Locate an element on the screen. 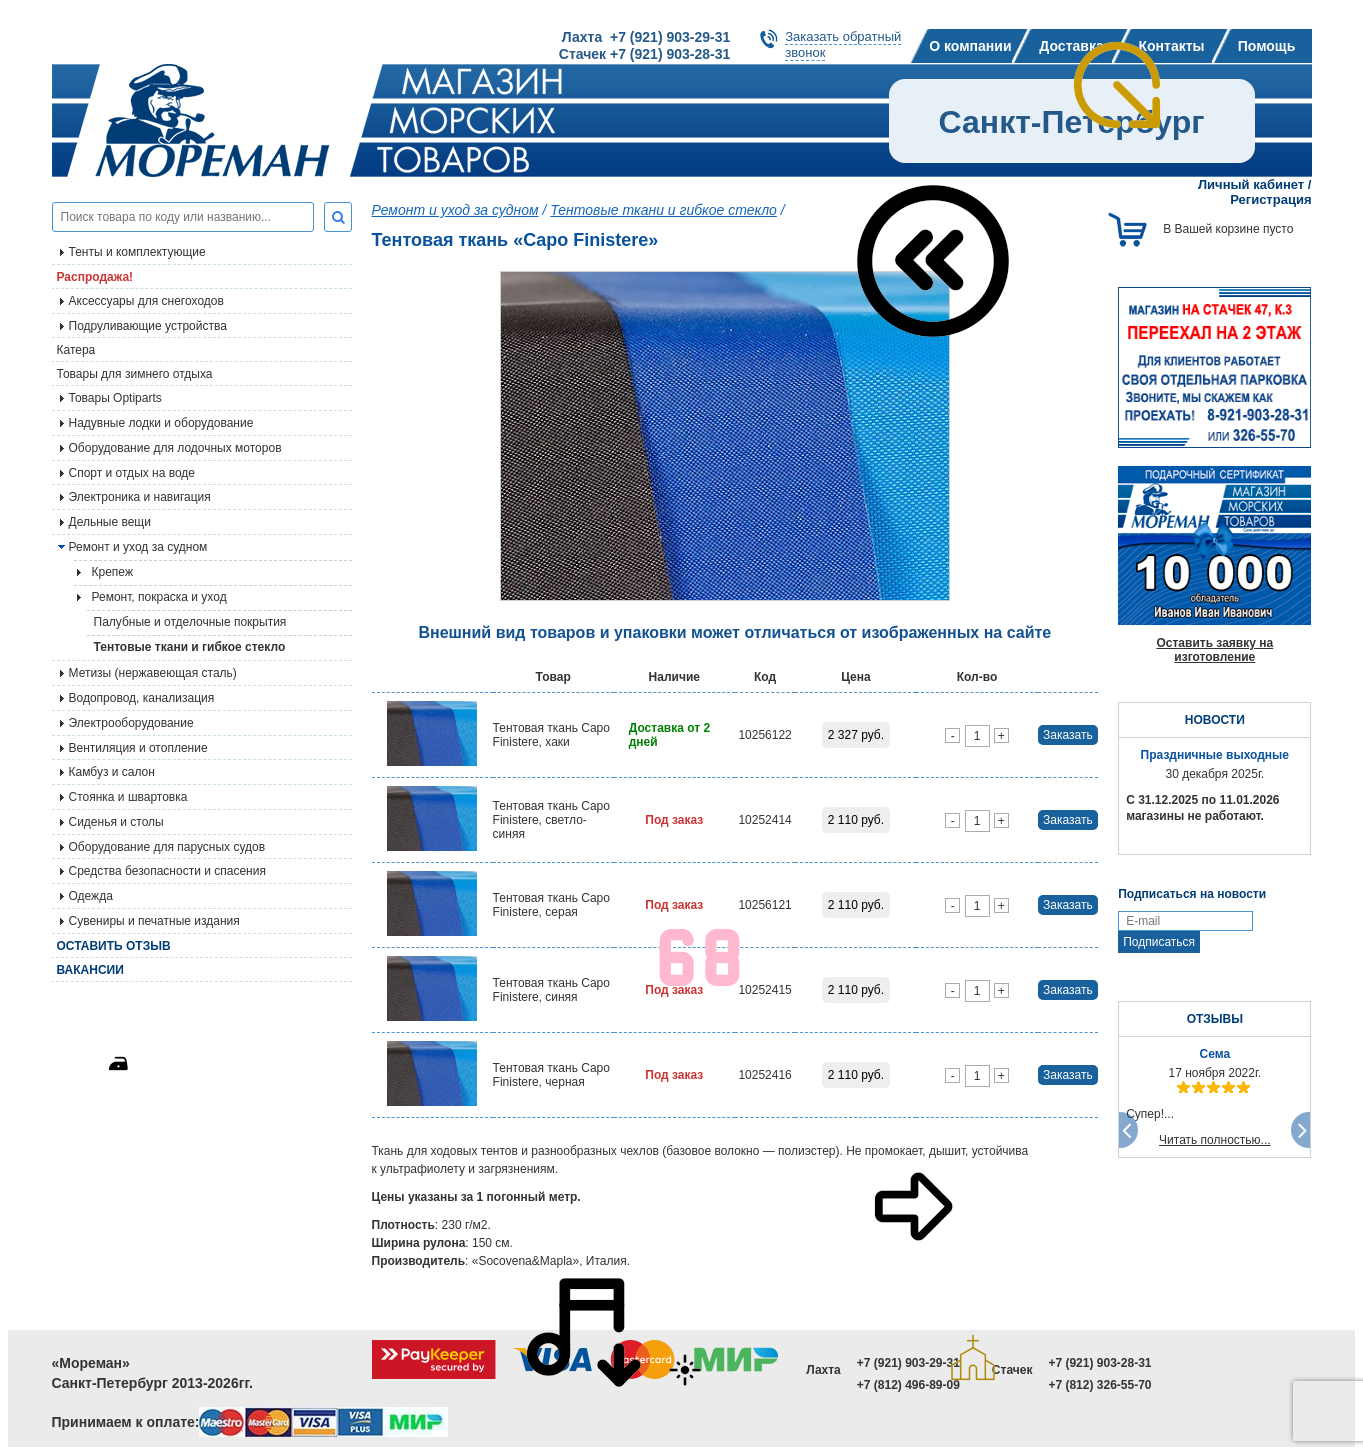  view nearby churches or places of worship is located at coordinates (973, 1360).